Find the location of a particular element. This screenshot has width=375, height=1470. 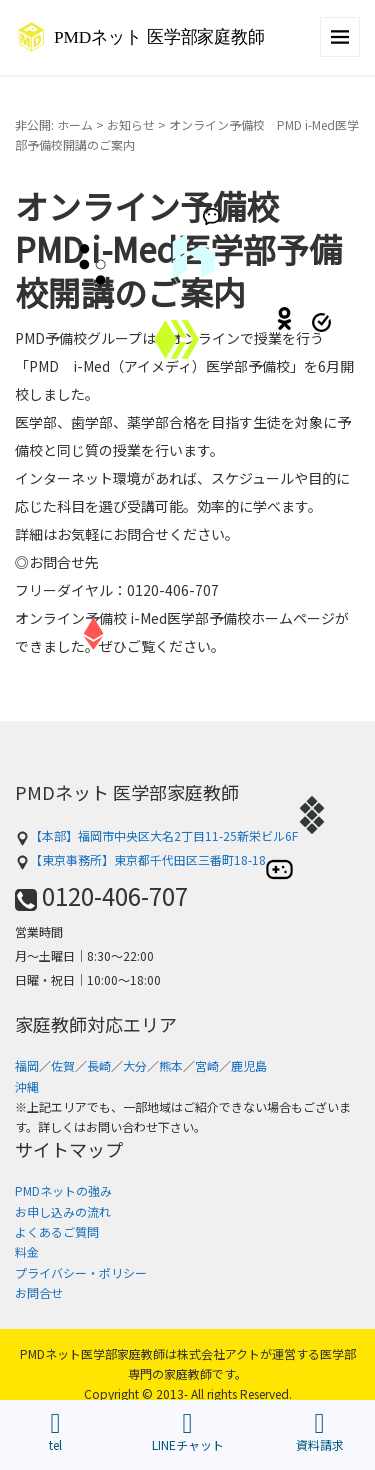

open odnoklassniki social network is located at coordinates (284, 318).